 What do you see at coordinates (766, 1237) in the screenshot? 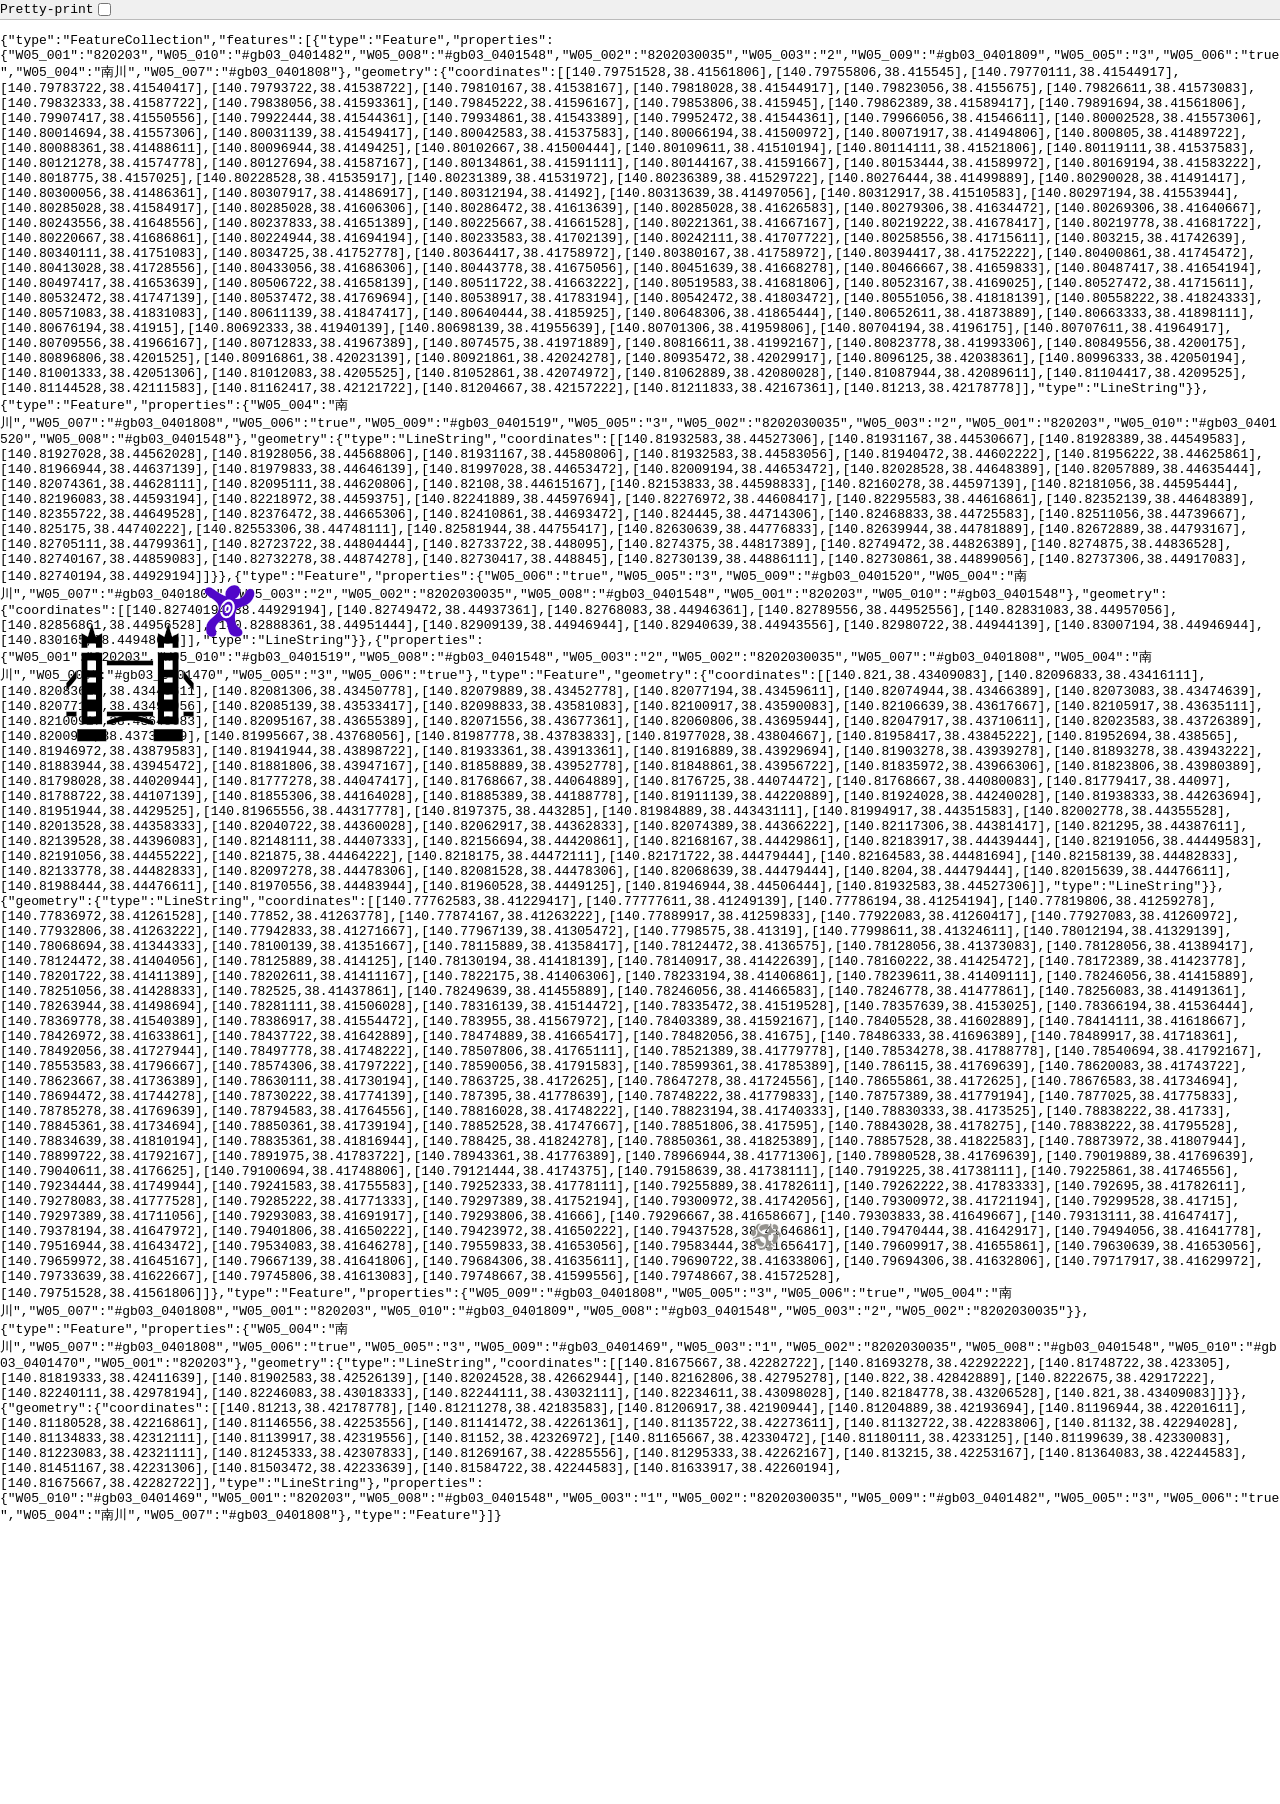
I see `indicates a multi-attack or combo ability in a game` at bounding box center [766, 1237].